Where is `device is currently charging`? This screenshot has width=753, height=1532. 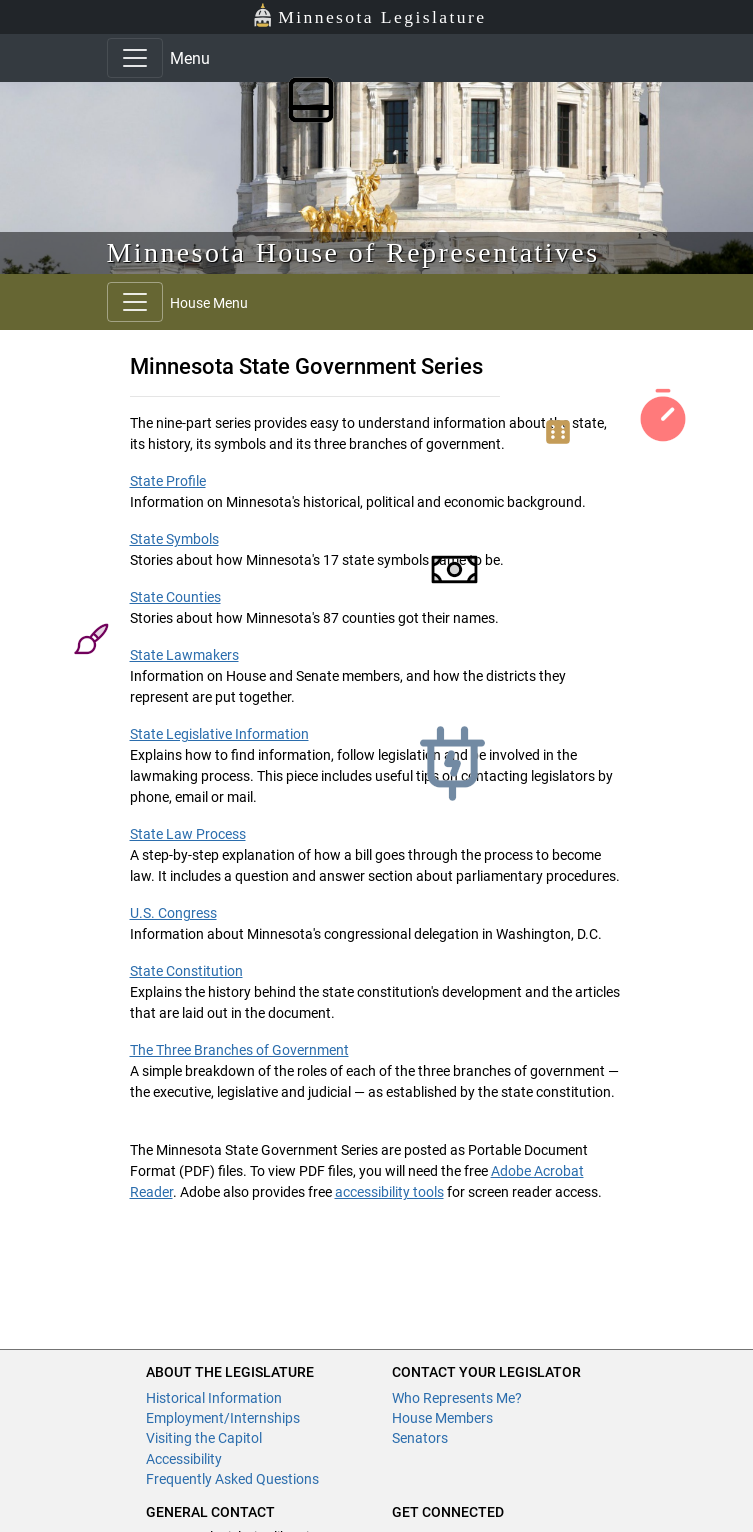 device is currently charging is located at coordinates (452, 763).